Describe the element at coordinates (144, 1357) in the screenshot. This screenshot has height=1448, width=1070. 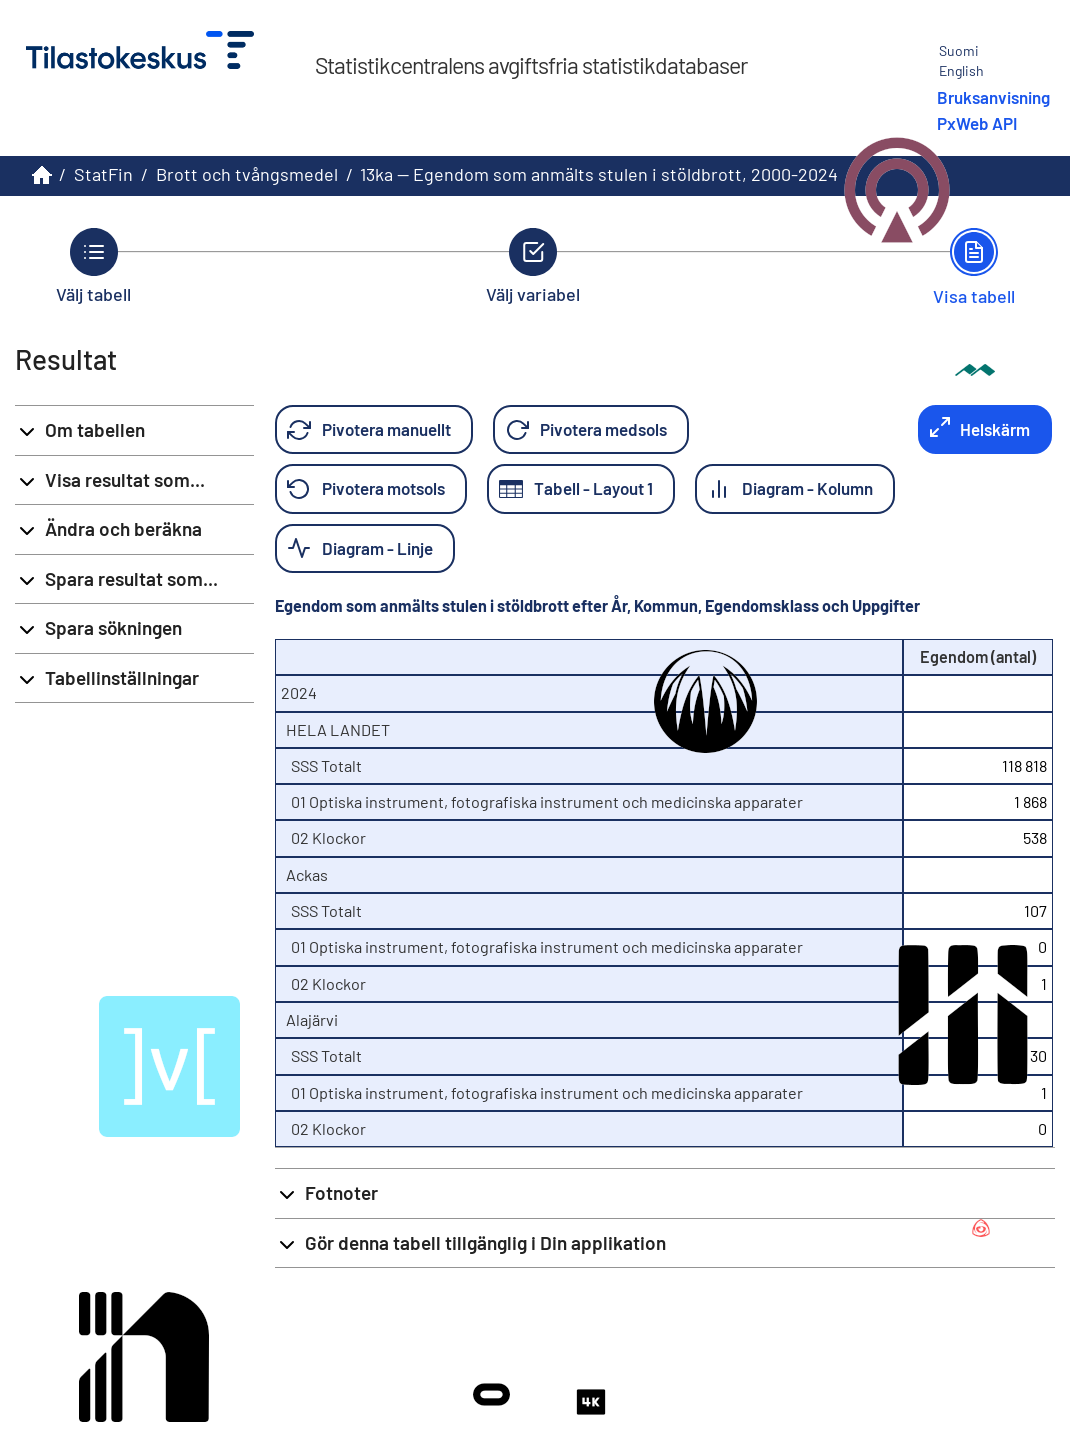
I see `infracost cloud cost estimation tool logo` at that location.